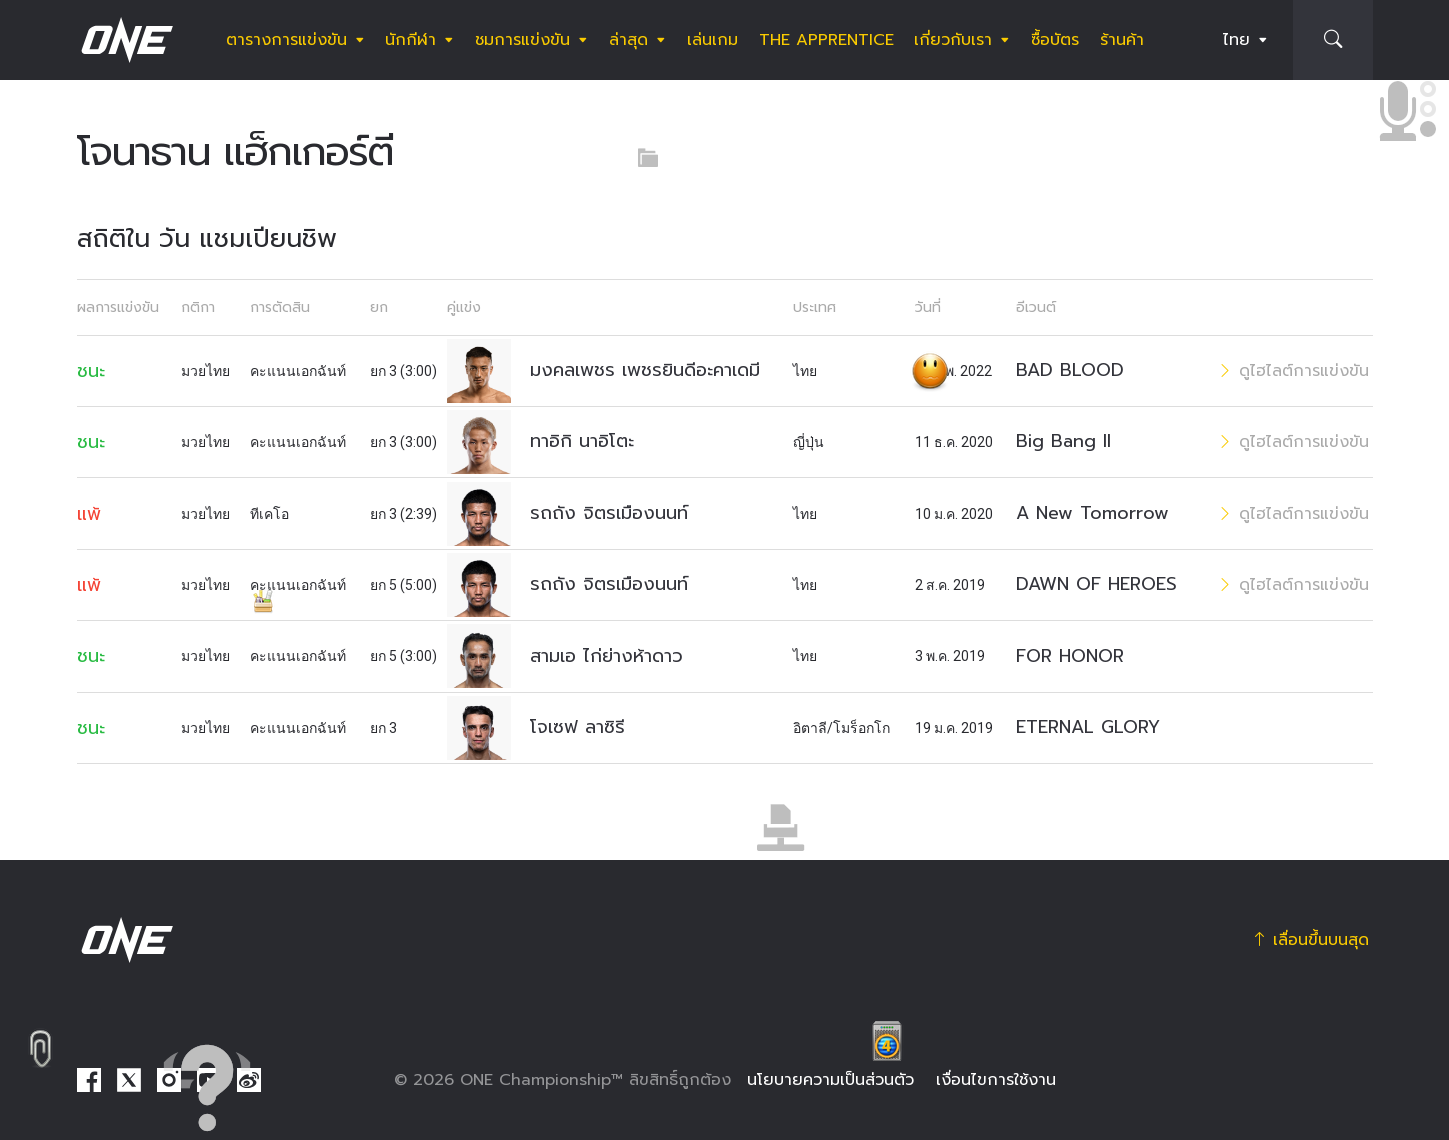  I want to click on indicates microphone input level is set to low, so click(1408, 109).